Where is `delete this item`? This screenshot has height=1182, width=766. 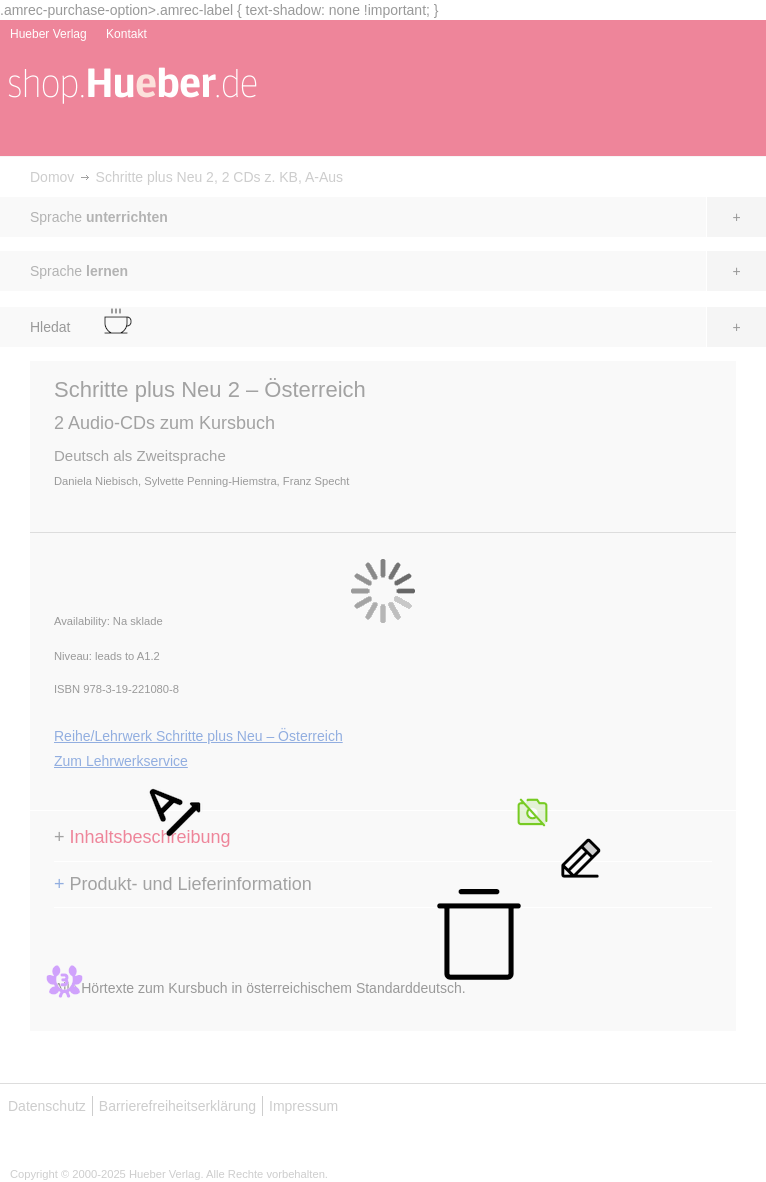
delete this item is located at coordinates (479, 938).